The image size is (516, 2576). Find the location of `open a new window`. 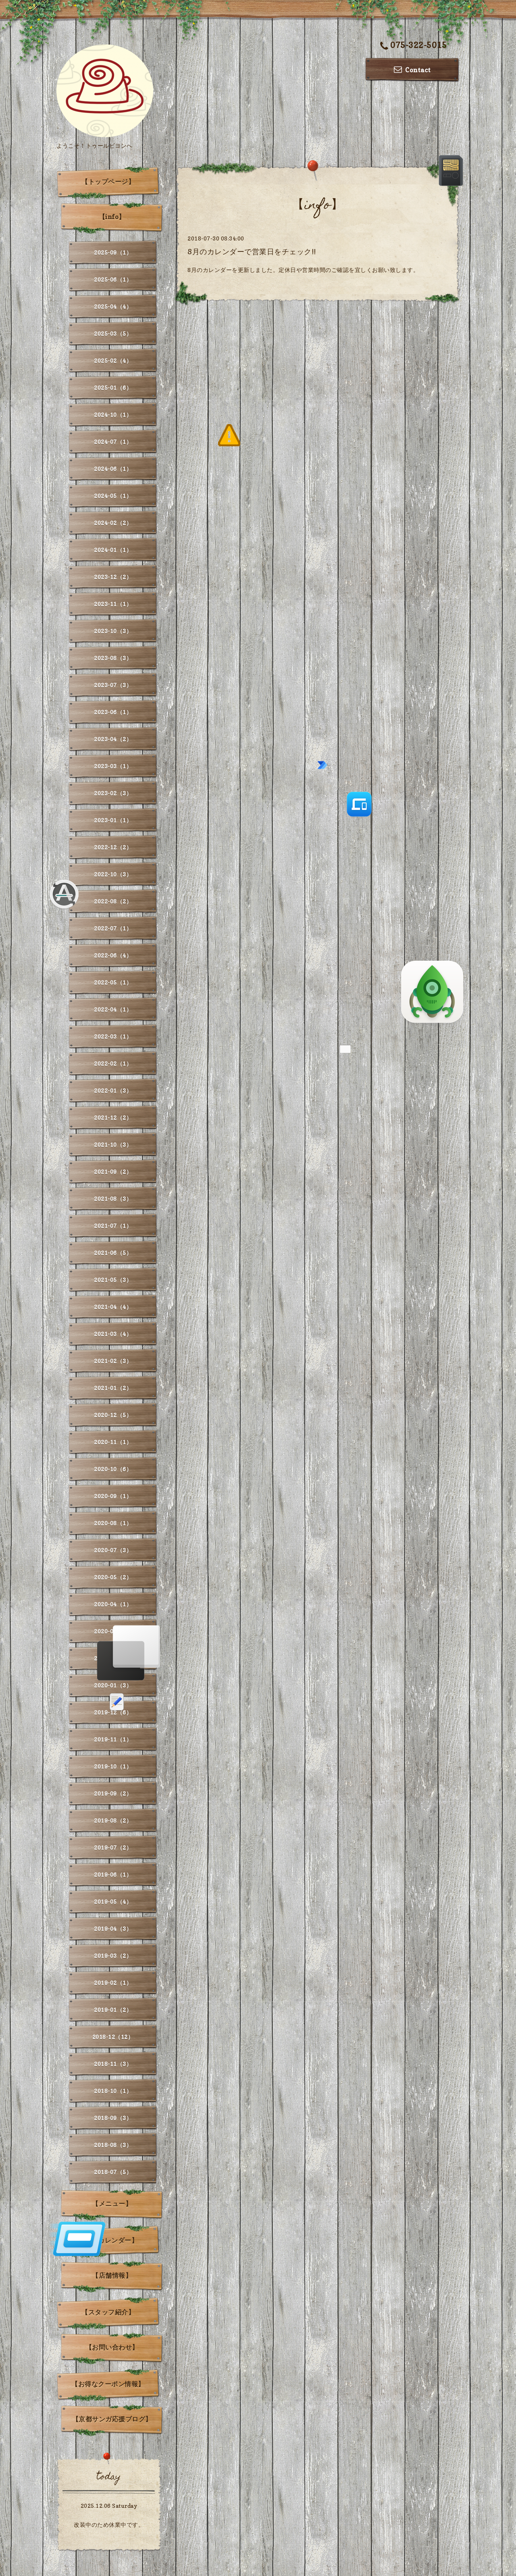

open a new window is located at coordinates (345, 1049).